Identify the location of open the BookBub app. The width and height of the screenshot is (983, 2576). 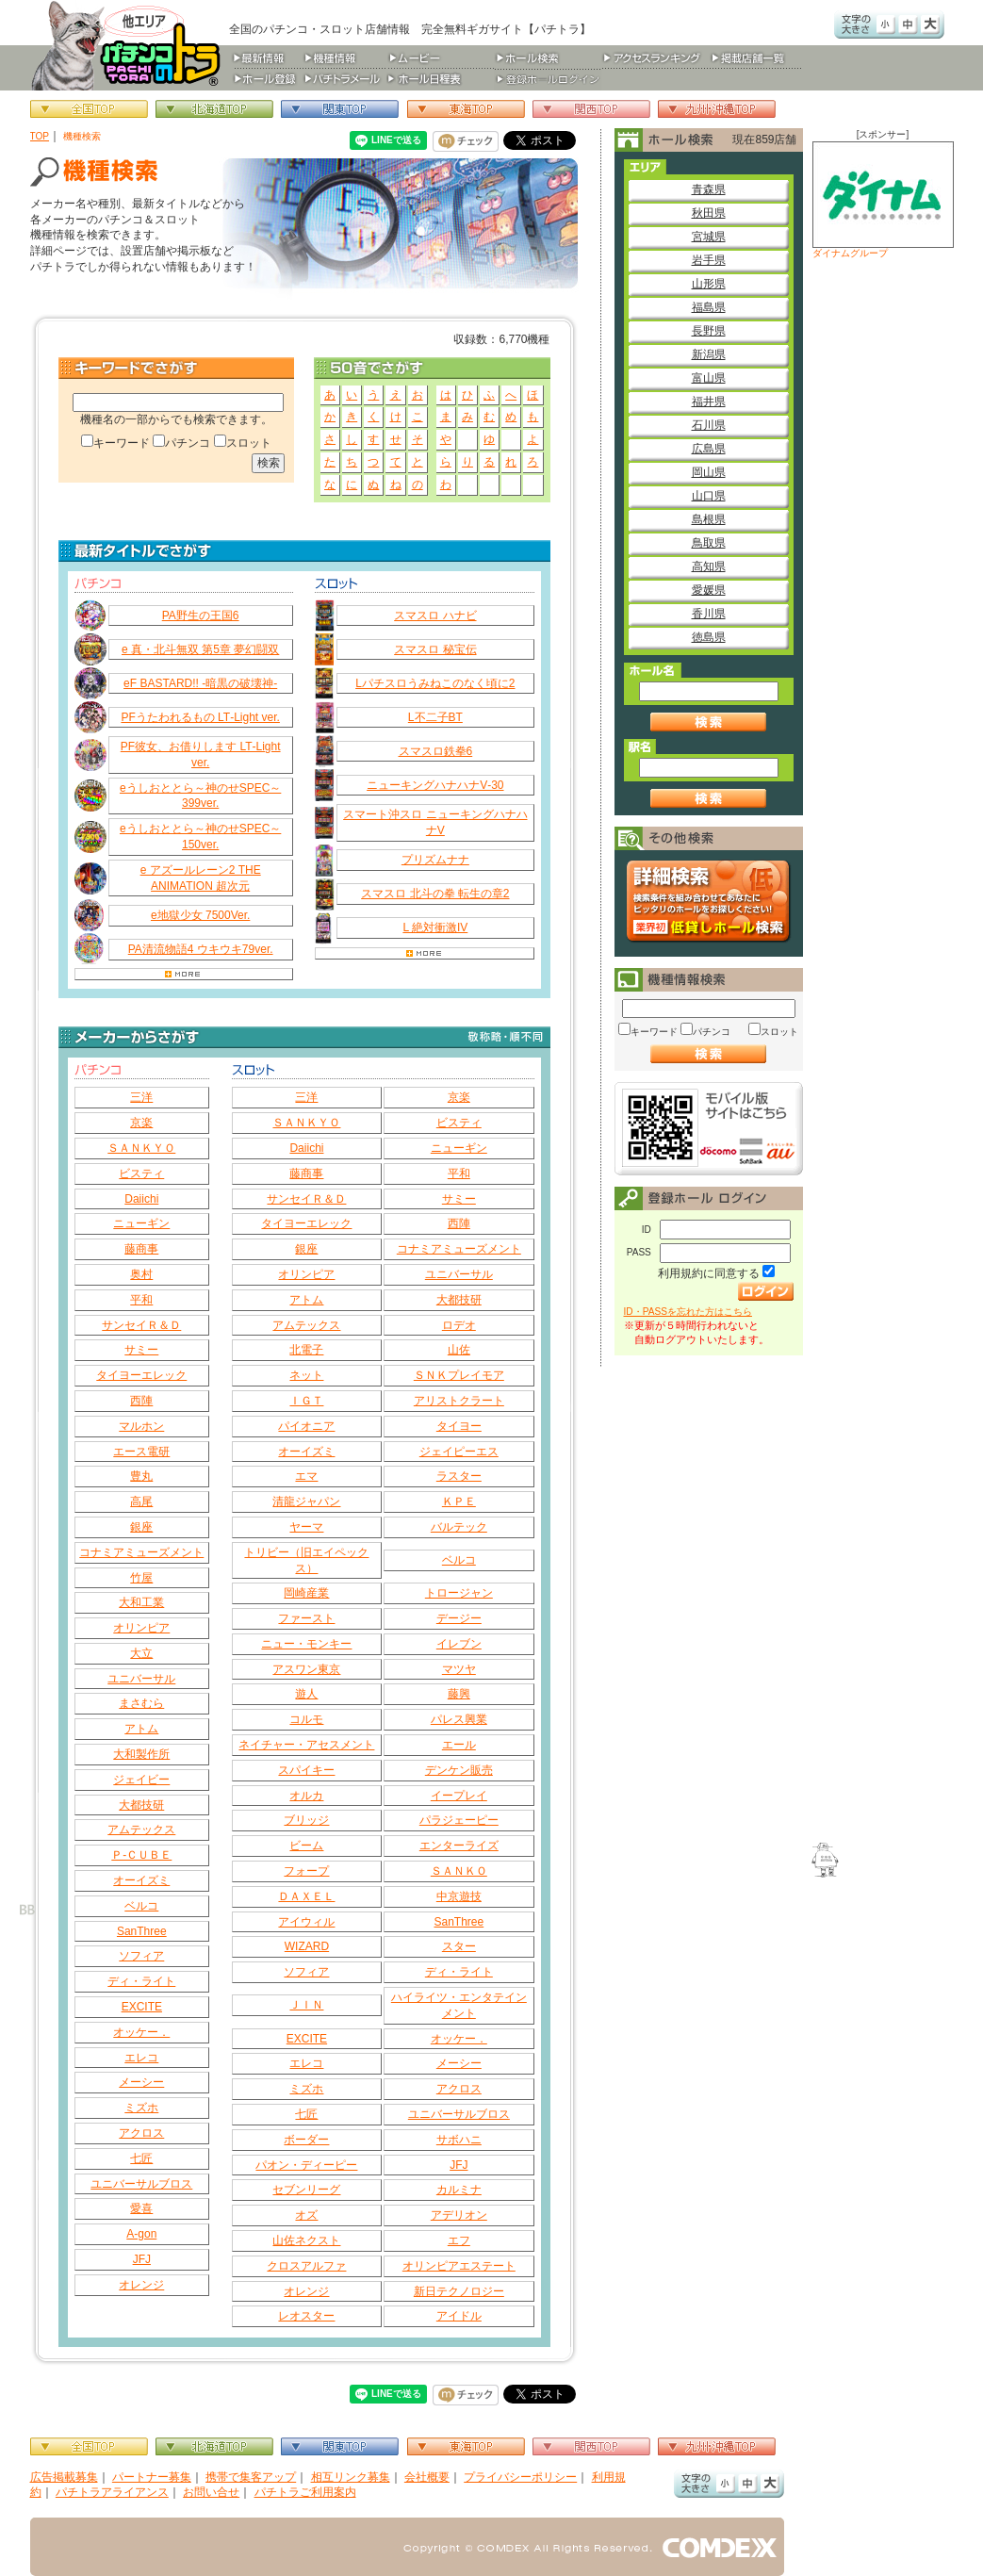
(27, 1910).